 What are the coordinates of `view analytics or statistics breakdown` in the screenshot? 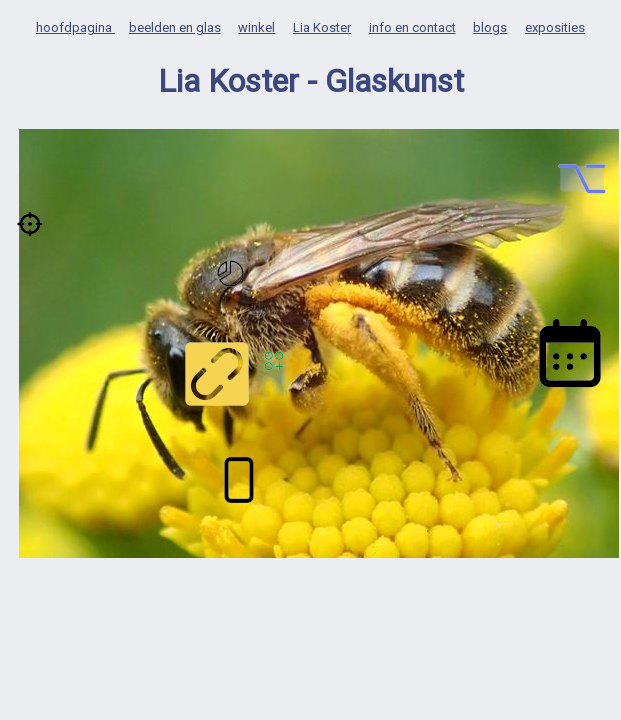 It's located at (230, 273).